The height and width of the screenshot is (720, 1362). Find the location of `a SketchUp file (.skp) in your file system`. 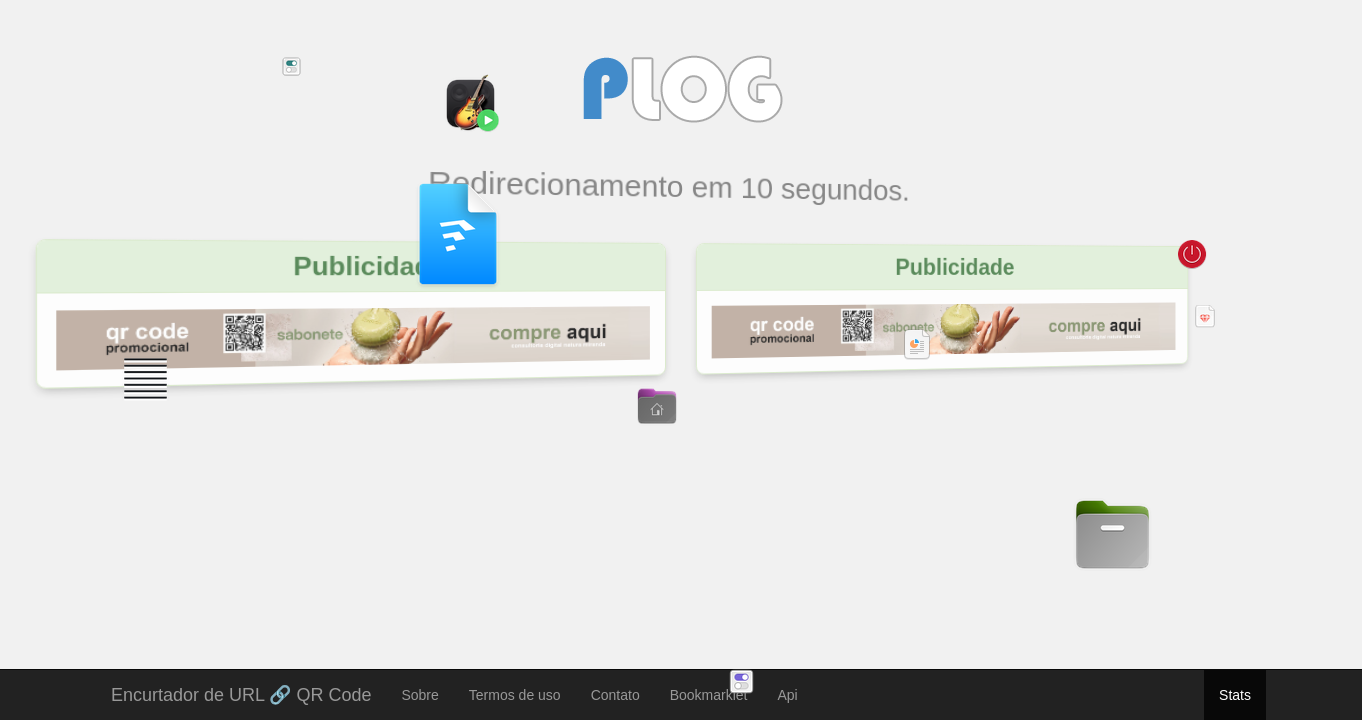

a SketchUp file (.skp) in your file system is located at coordinates (458, 236).